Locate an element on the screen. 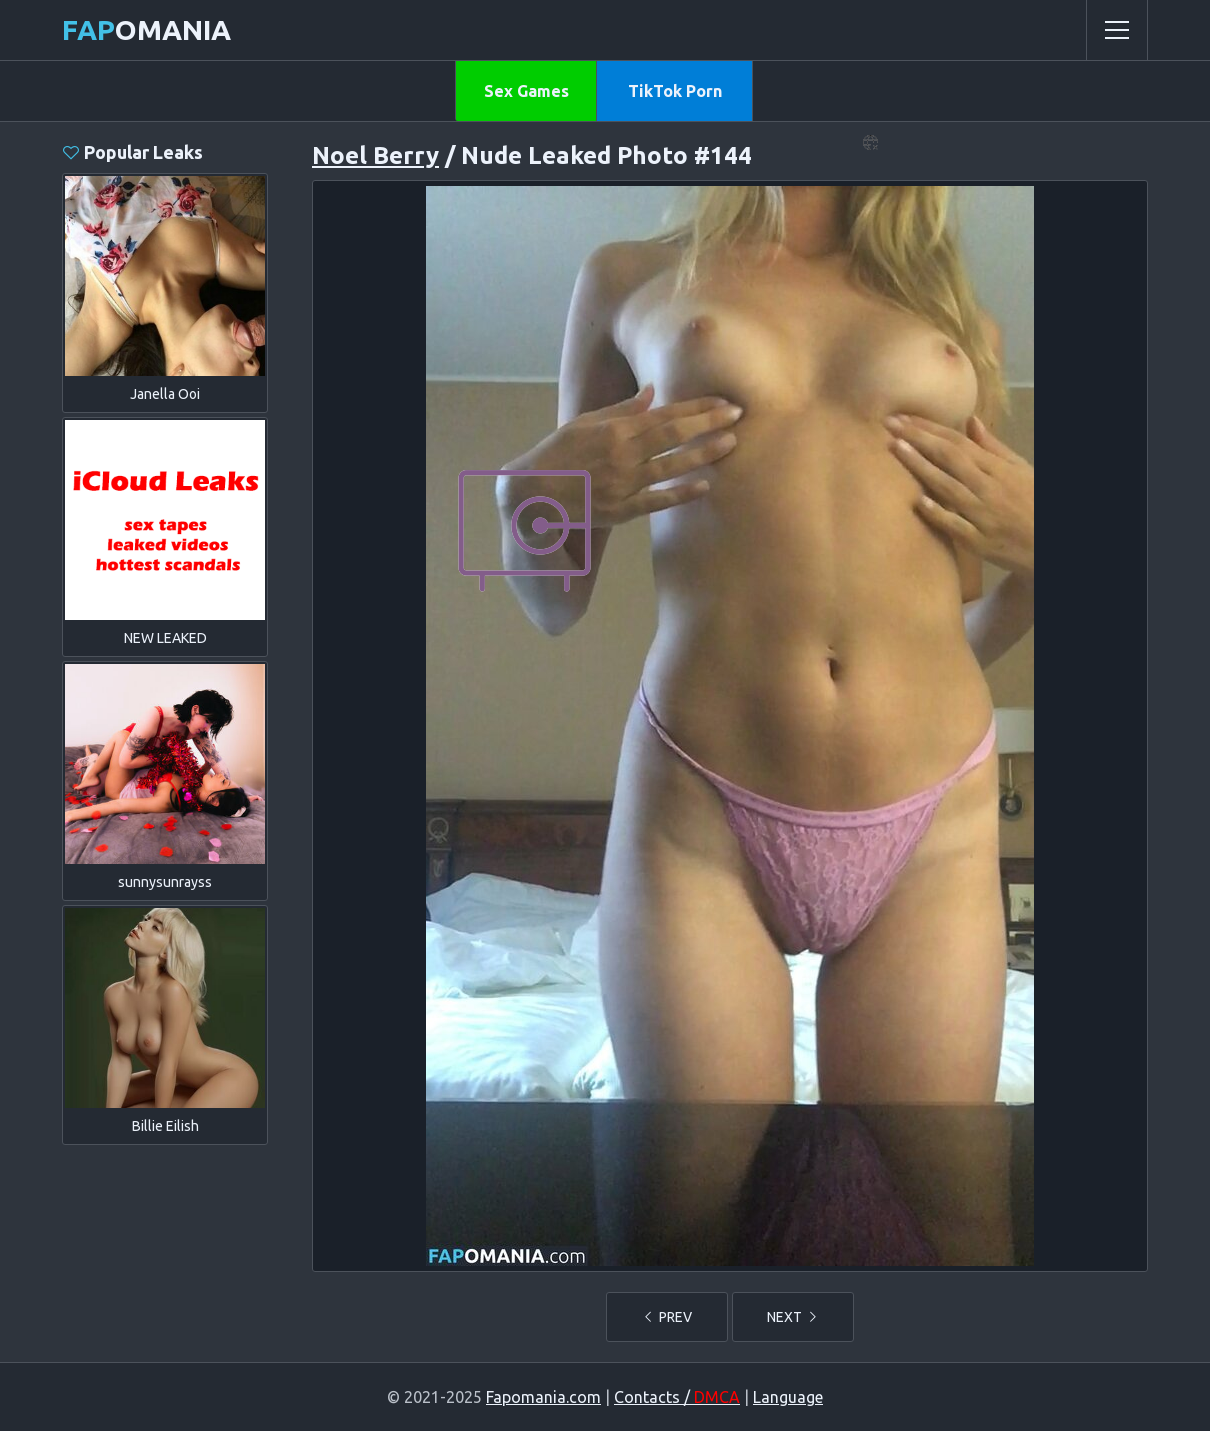 Image resolution: width=1210 pixels, height=1431 pixels. access secure storage or vault is located at coordinates (524, 525).